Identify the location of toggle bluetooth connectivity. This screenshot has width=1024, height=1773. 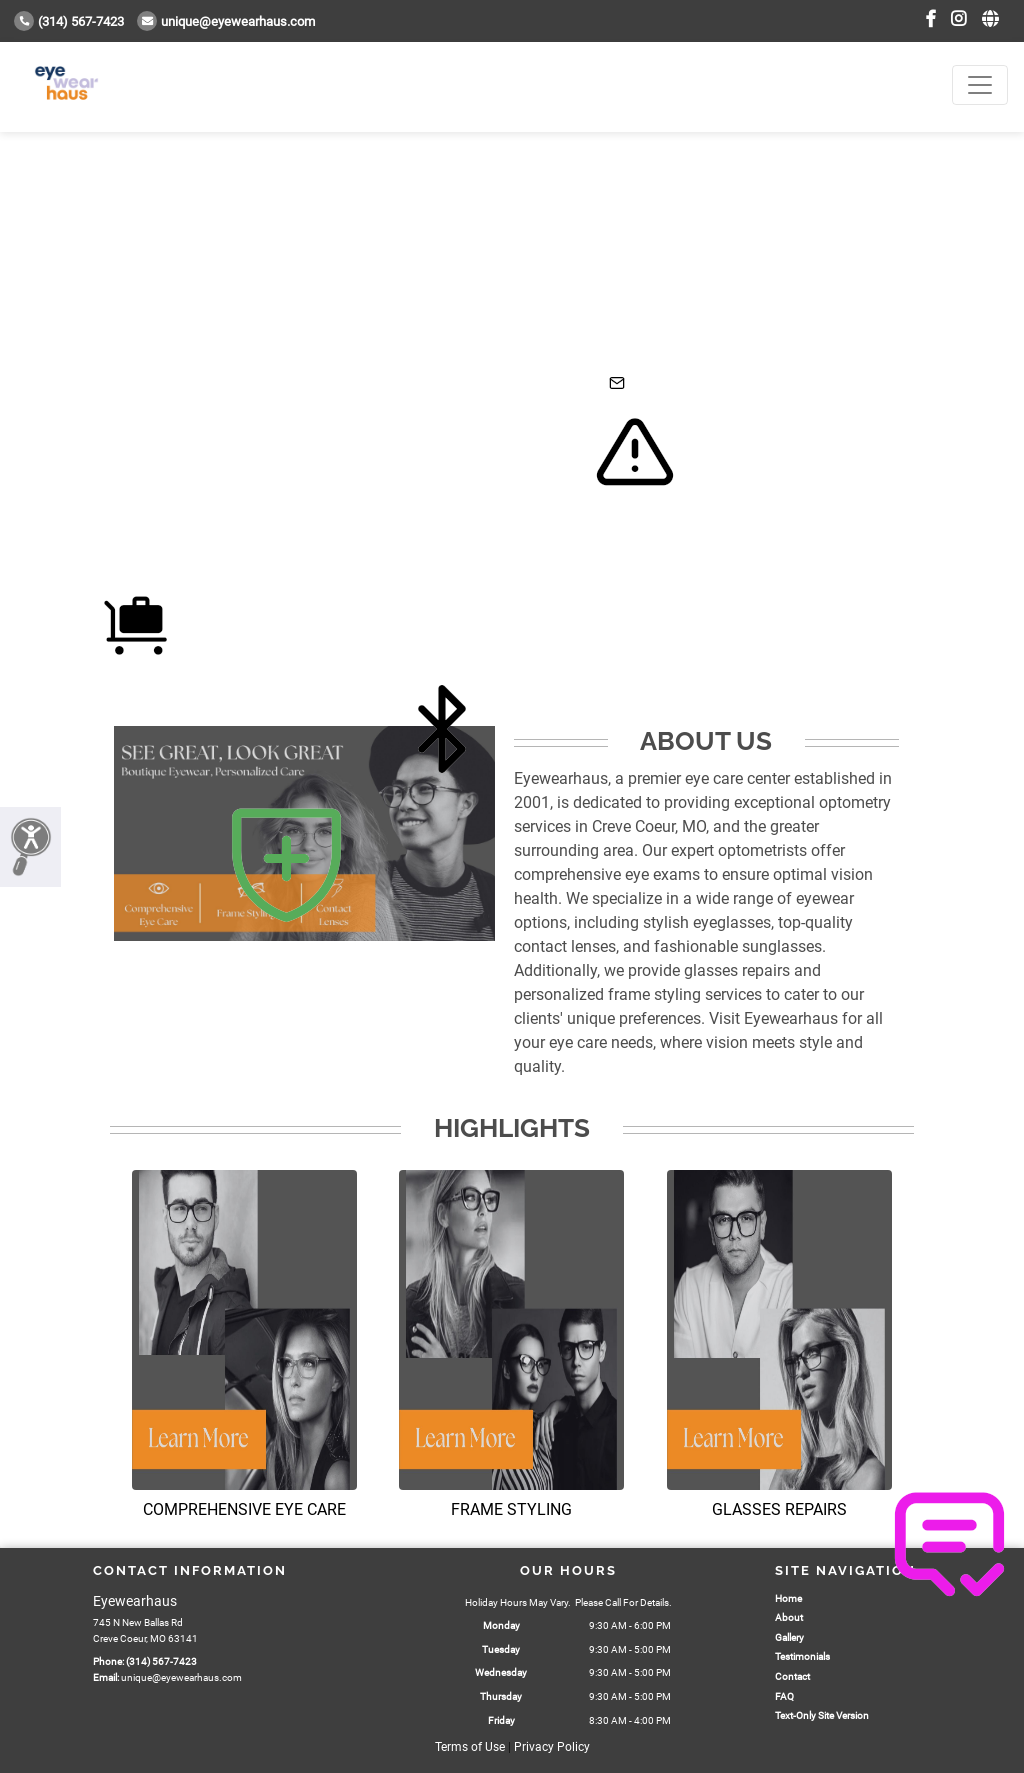
(442, 729).